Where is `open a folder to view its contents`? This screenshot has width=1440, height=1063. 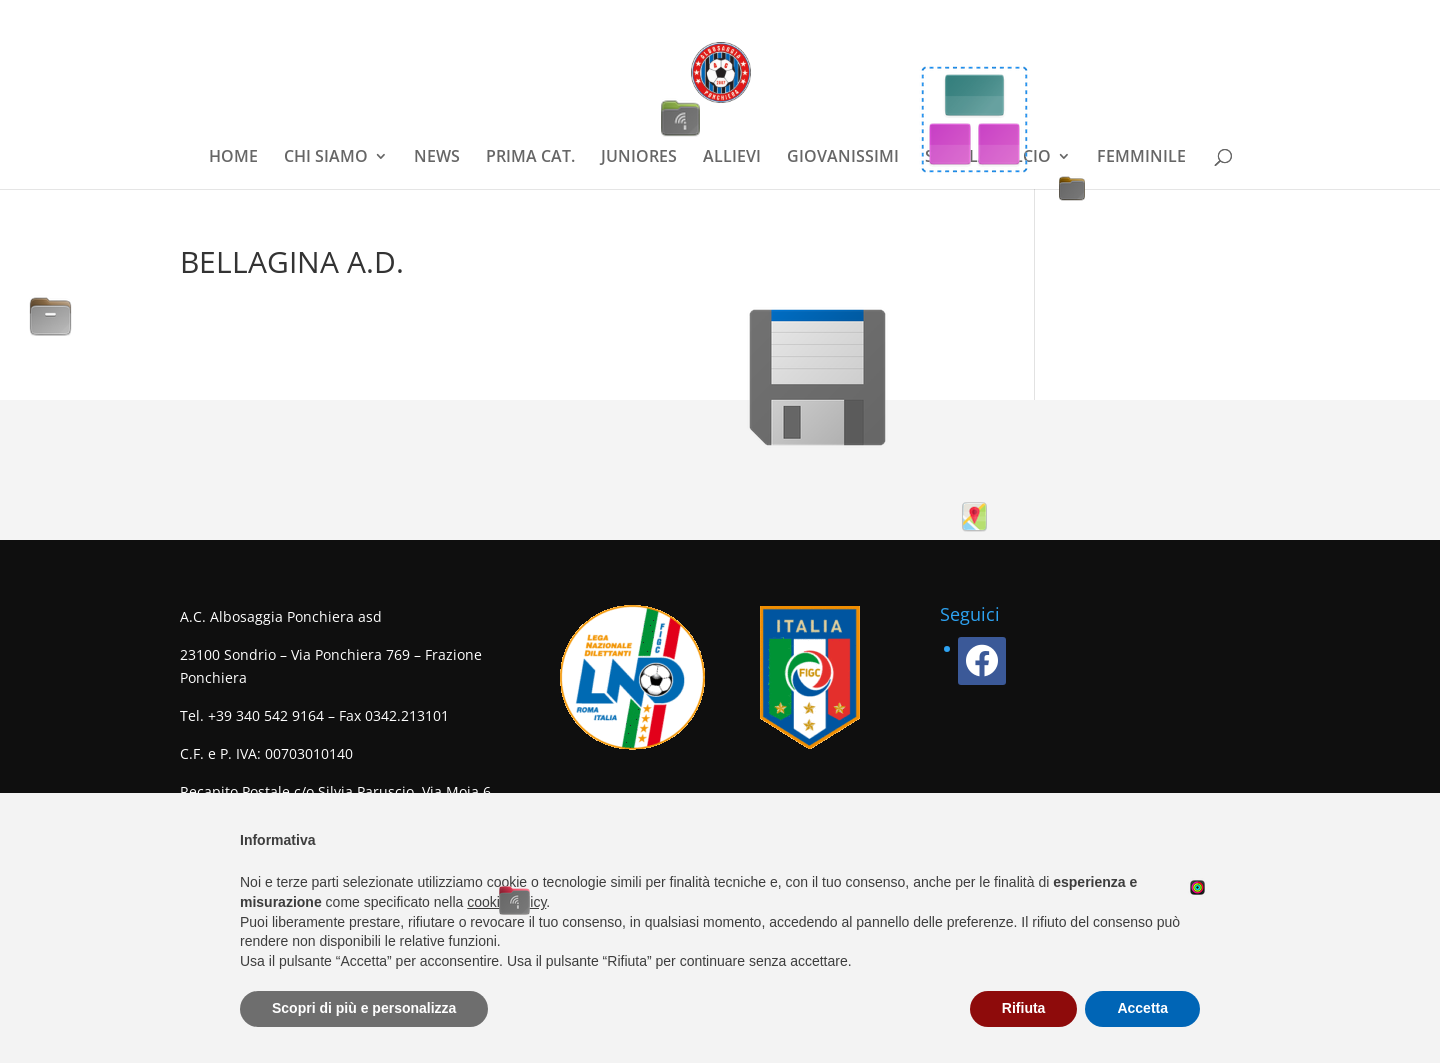
open a folder to view its contents is located at coordinates (1072, 188).